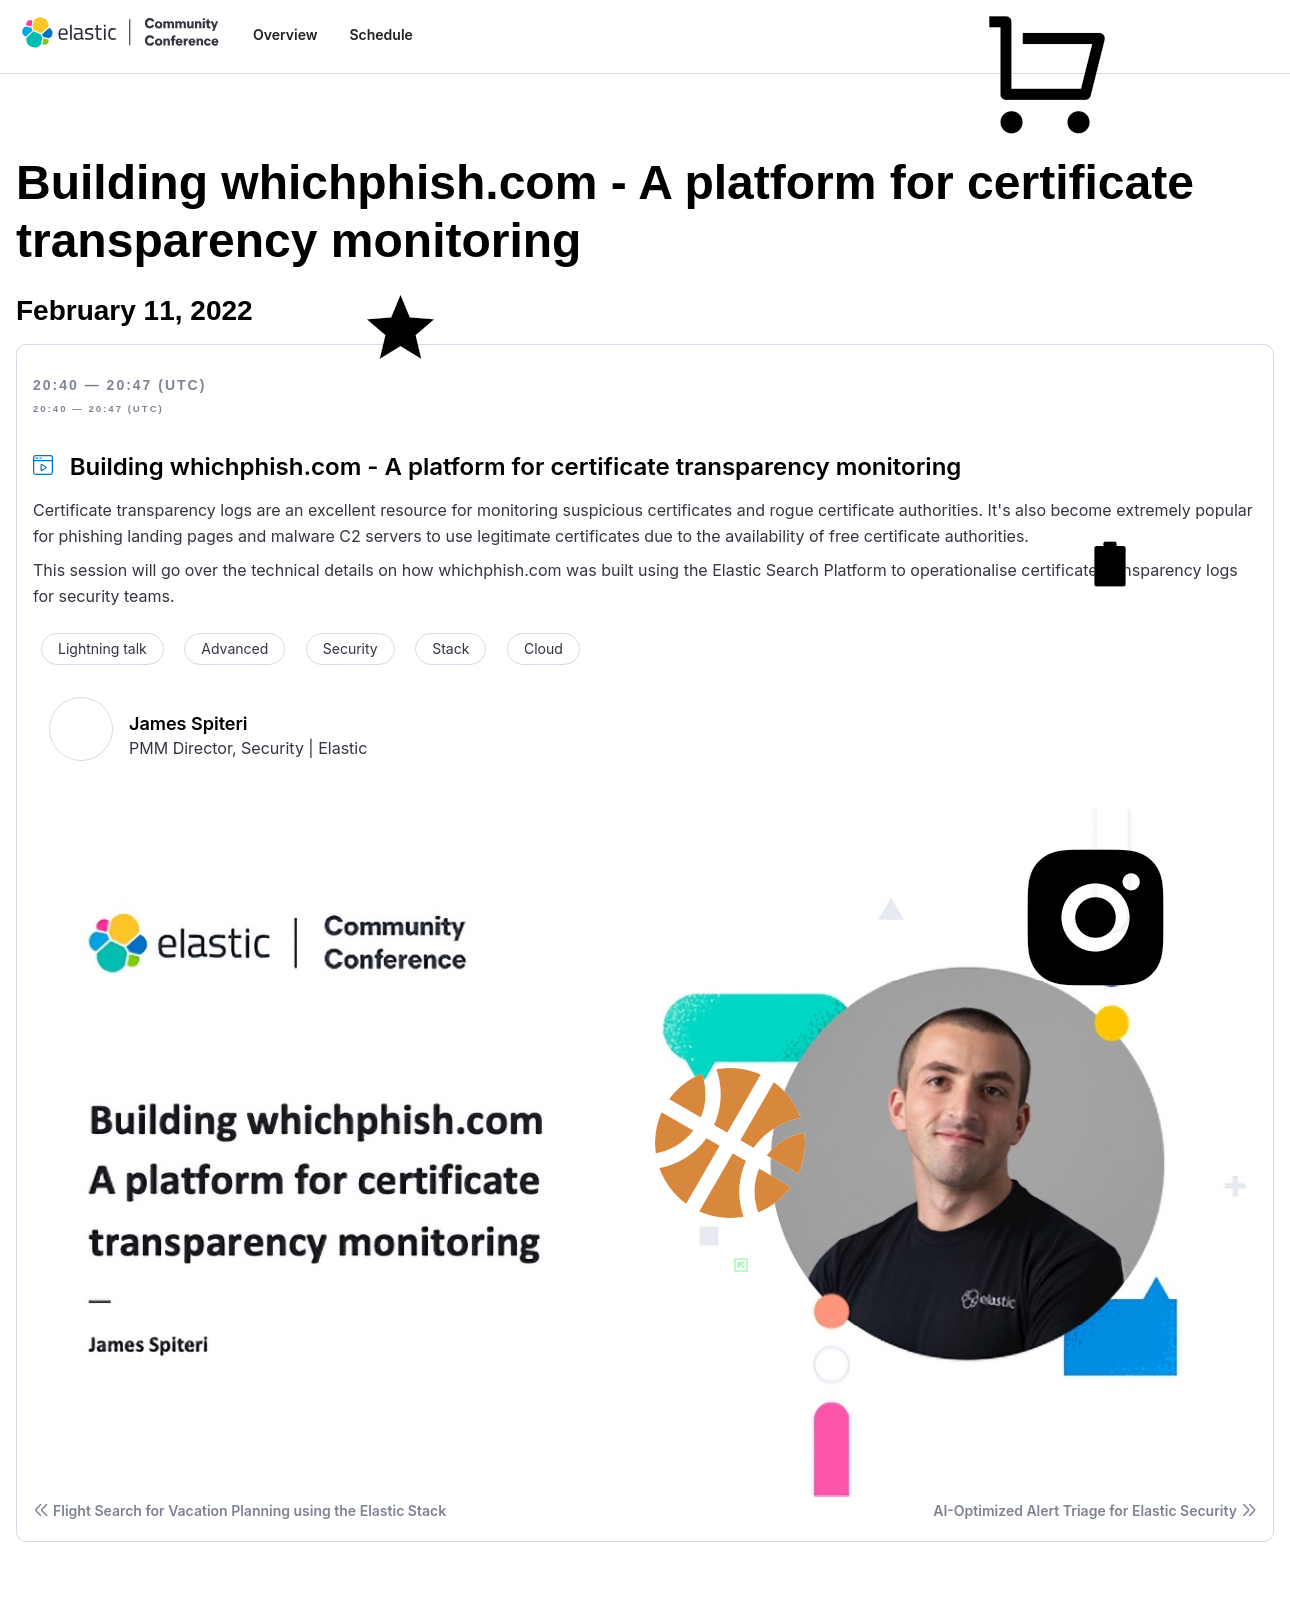 The height and width of the screenshot is (1606, 1290). What do you see at coordinates (1095, 917) in the screenshot?
I see `open instagram app` at bounding box center [1095, 917].